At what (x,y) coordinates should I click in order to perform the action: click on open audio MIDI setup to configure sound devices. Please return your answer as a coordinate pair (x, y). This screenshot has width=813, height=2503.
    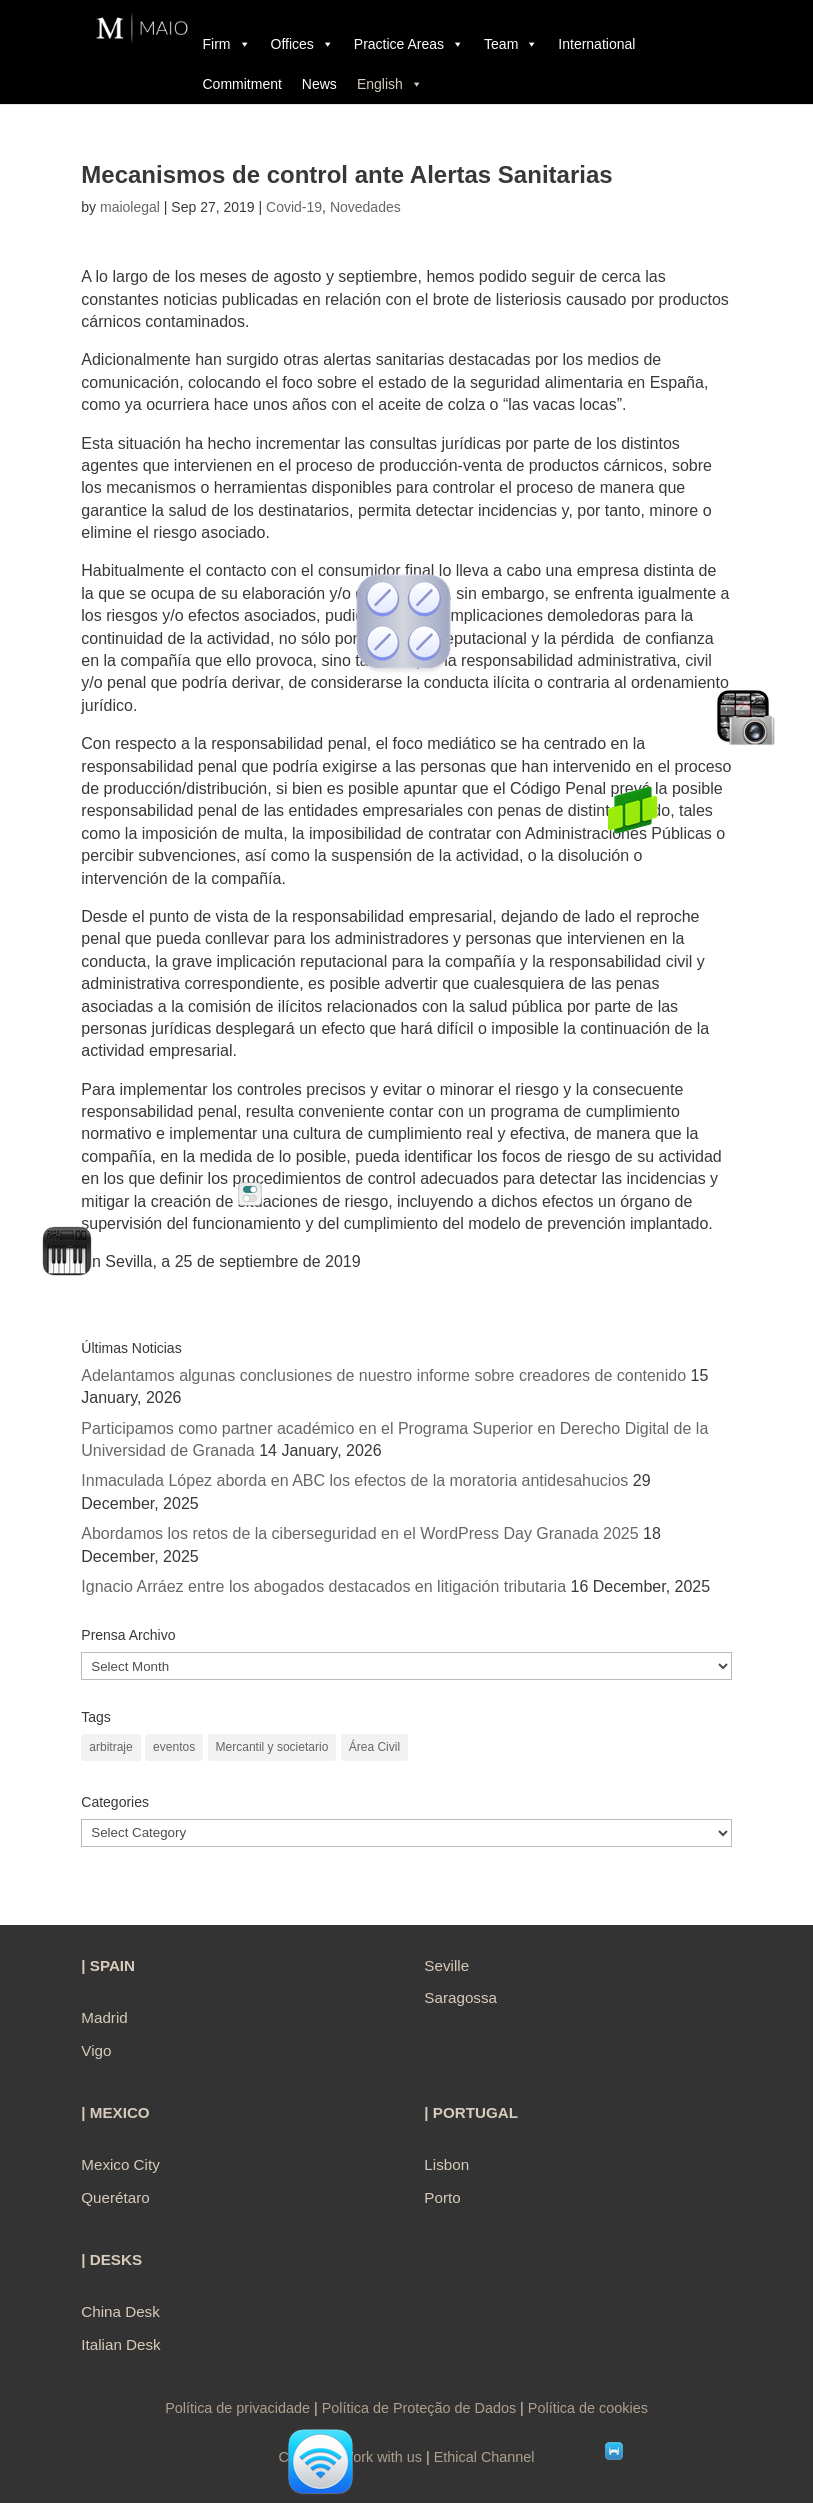
    Looking at the image, I should click on (67, 1251).